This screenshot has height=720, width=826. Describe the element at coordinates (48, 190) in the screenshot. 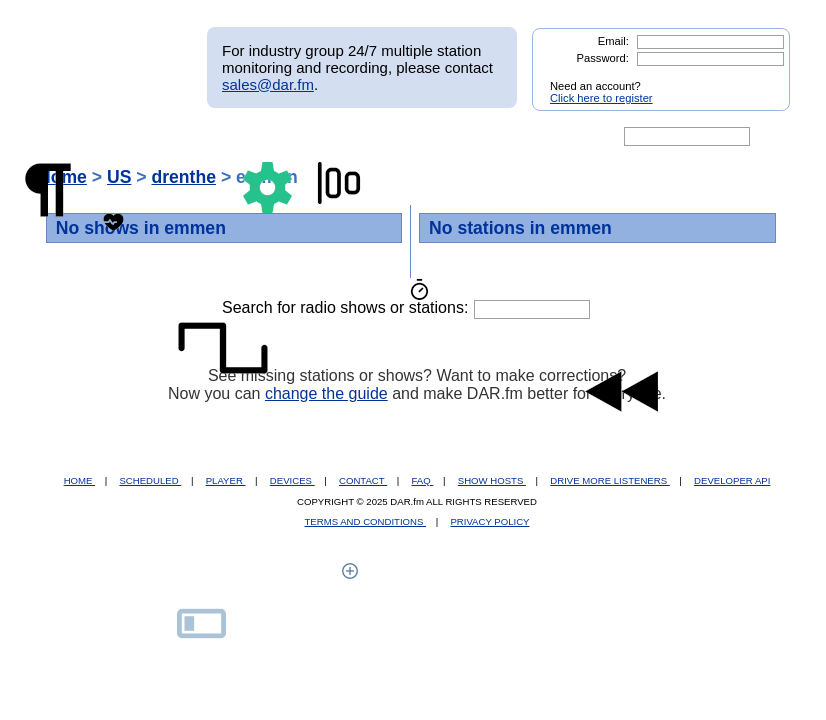

I see `toggle paragraph formatting options` at that location.